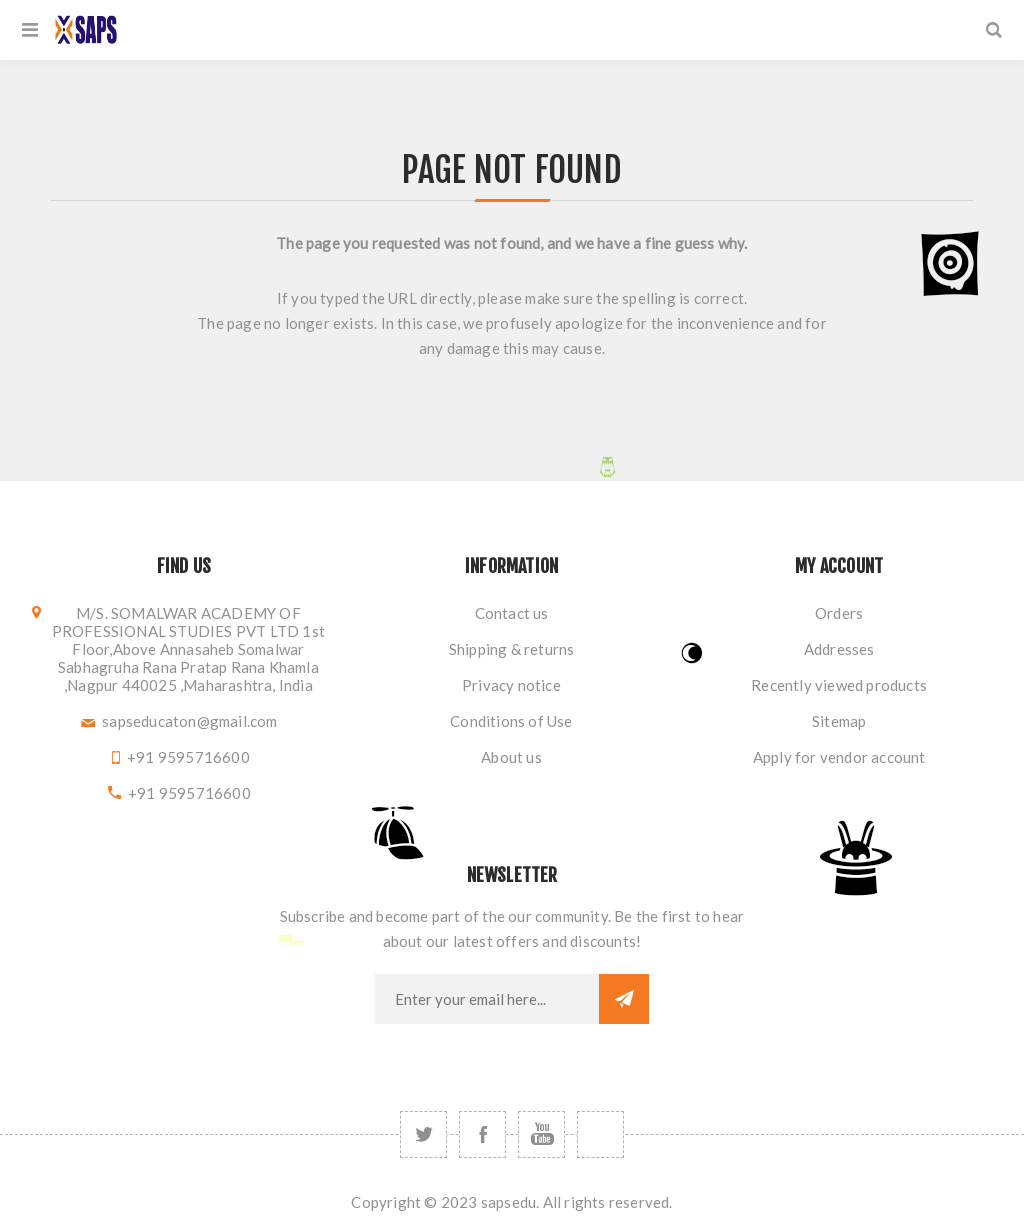 This screenshot has height=1220, width=1024. I want to click on toggle dark mode or night theme, so click(692, 653).